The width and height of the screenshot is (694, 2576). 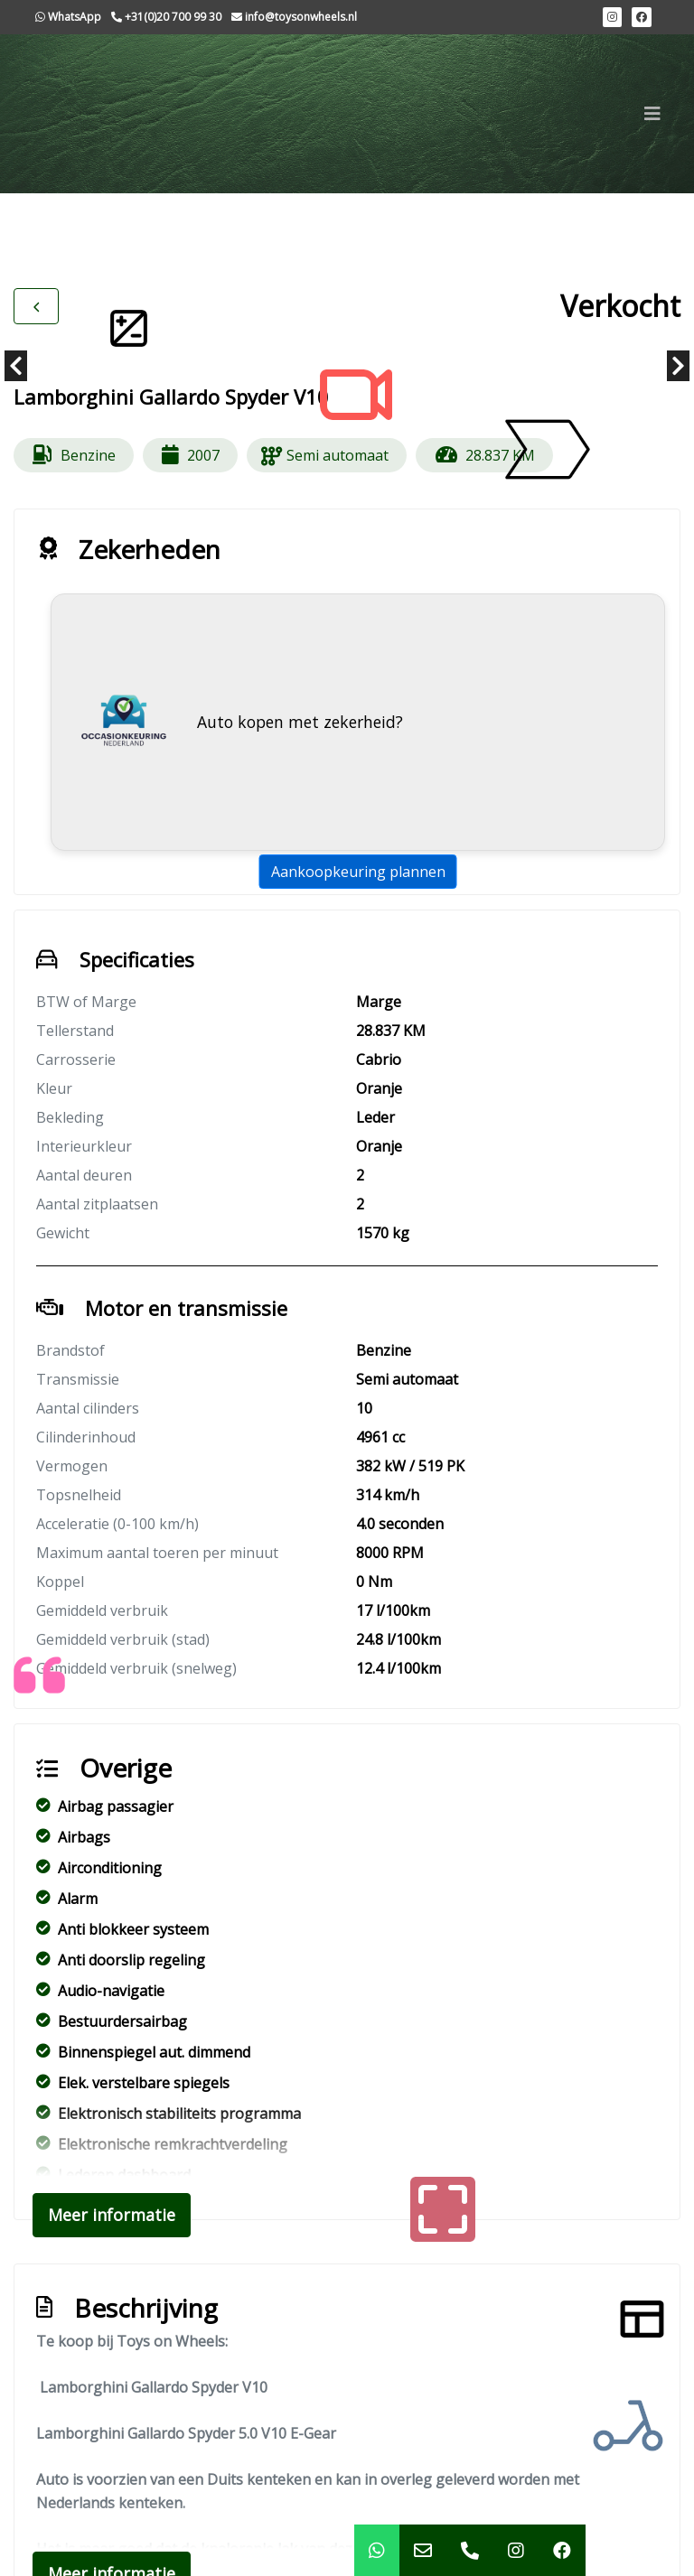 I want to click on select scooter as transportation mode, so click(x=628, y=2428).